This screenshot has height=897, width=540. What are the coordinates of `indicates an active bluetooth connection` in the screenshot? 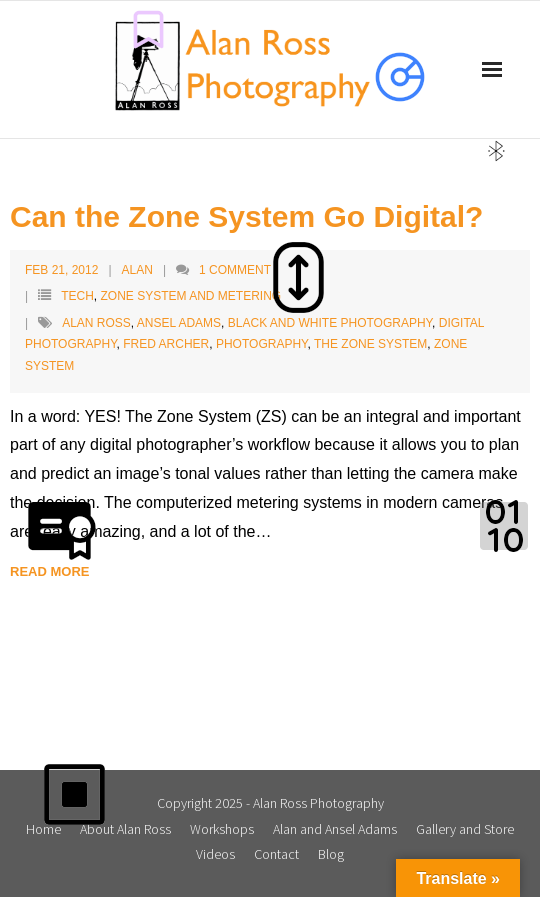 It's located at (496, 151).